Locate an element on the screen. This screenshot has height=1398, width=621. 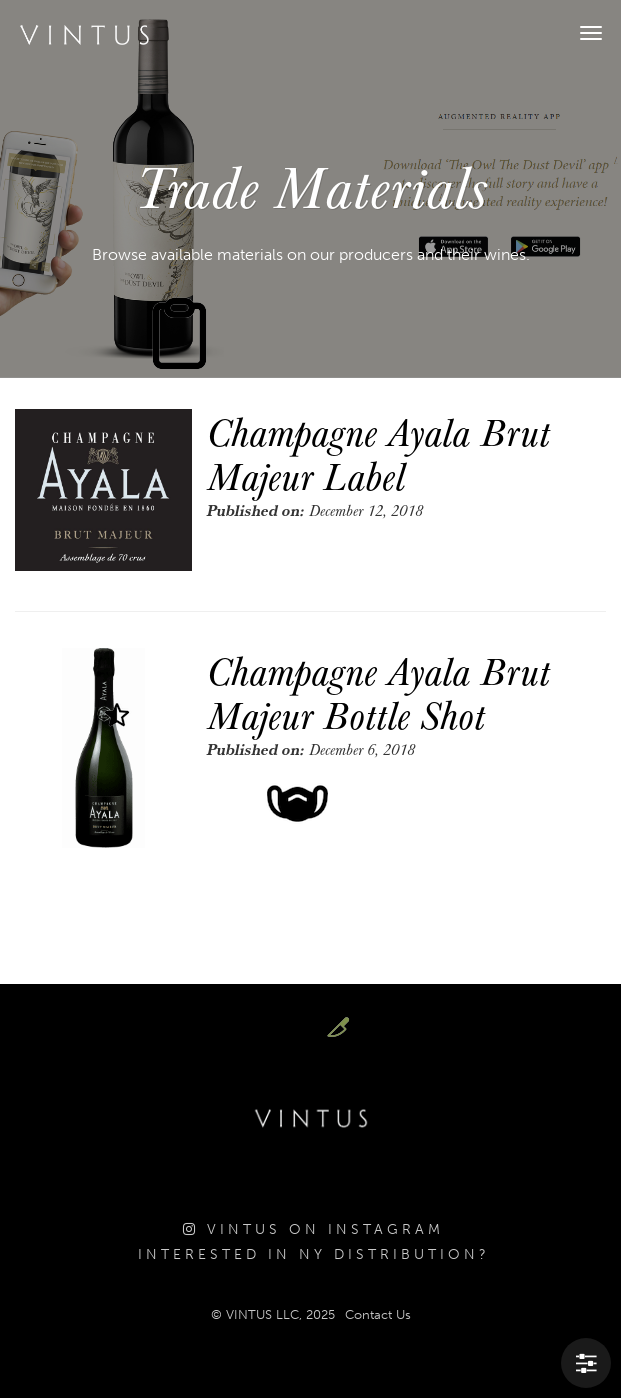
access kitchen or cooking tools is located at coordinates (338, 1027).